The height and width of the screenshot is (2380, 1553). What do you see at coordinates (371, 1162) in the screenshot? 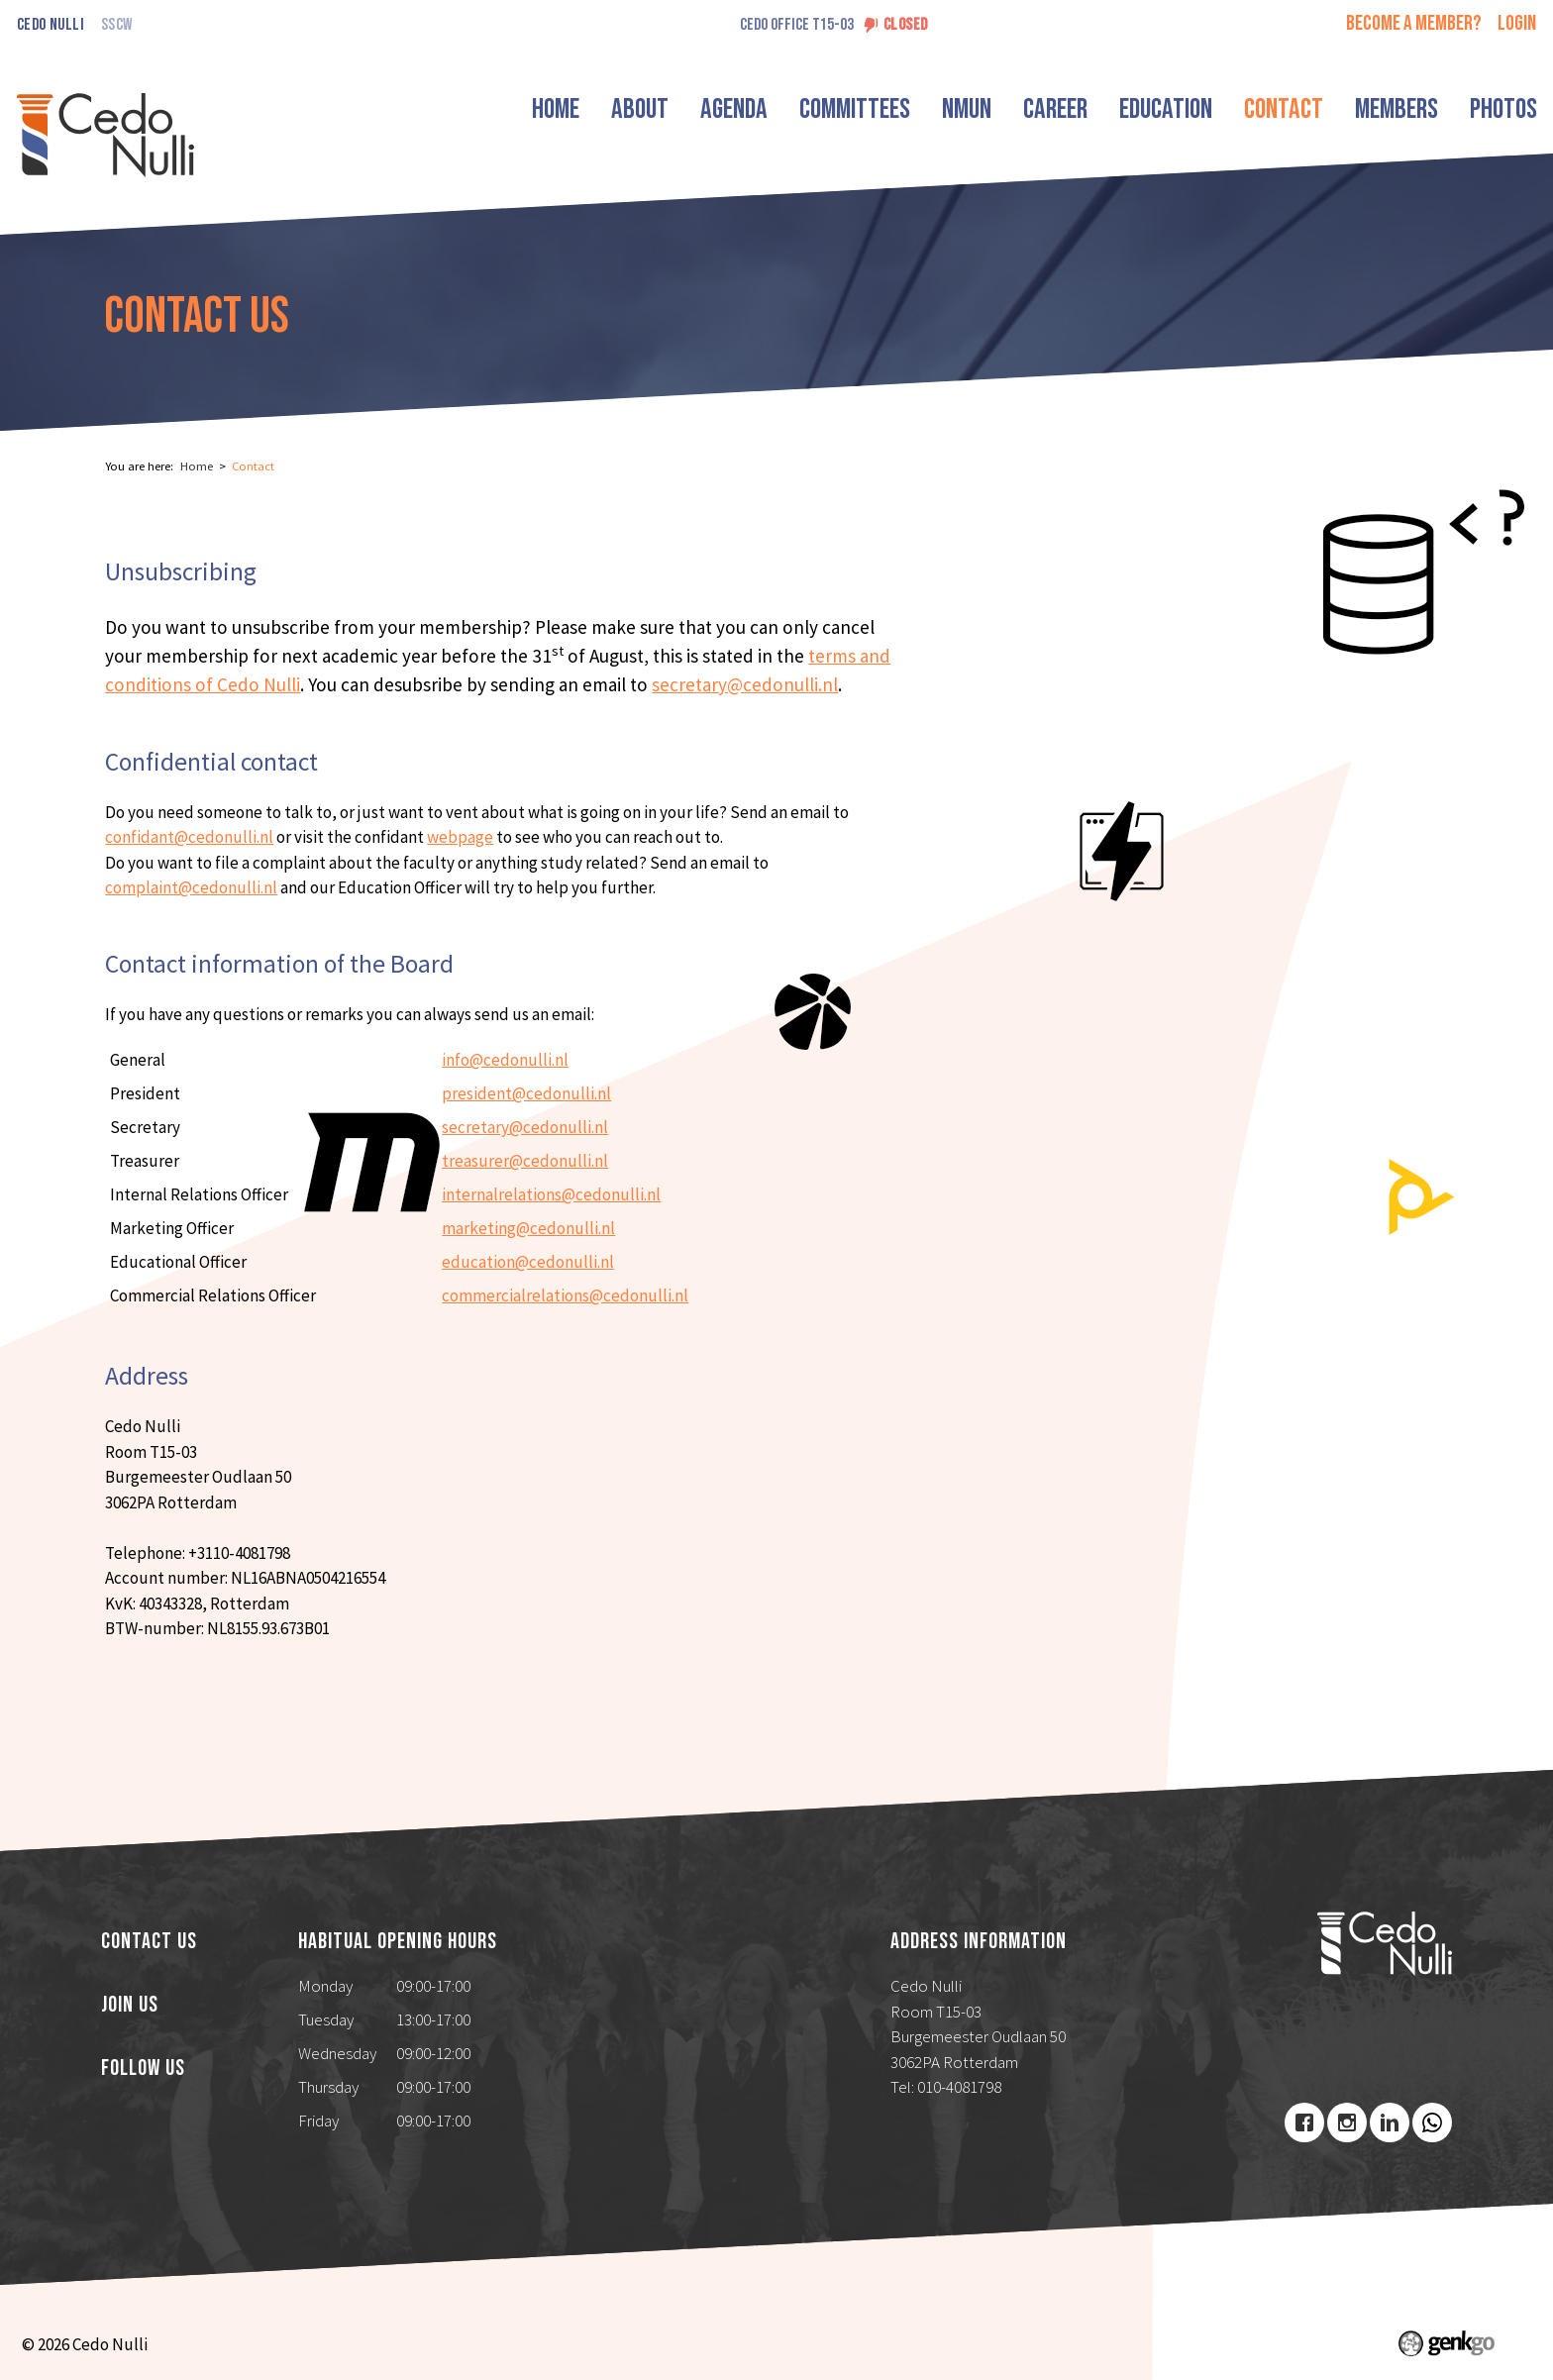
I see `maxcdn logo - content delivery network service` at bounding box center [371, 1162].